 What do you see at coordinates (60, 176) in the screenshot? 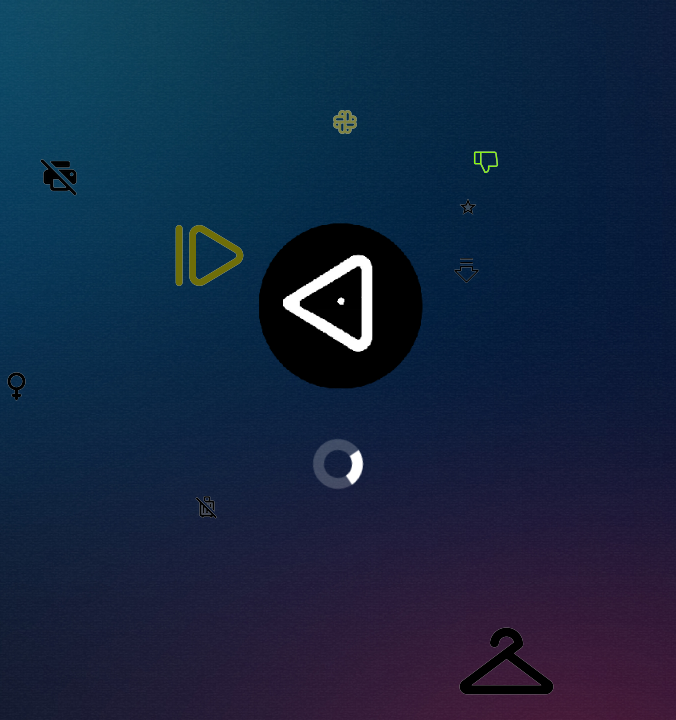
I see `printing is currently unavailable` at bounding box center [60, 176].